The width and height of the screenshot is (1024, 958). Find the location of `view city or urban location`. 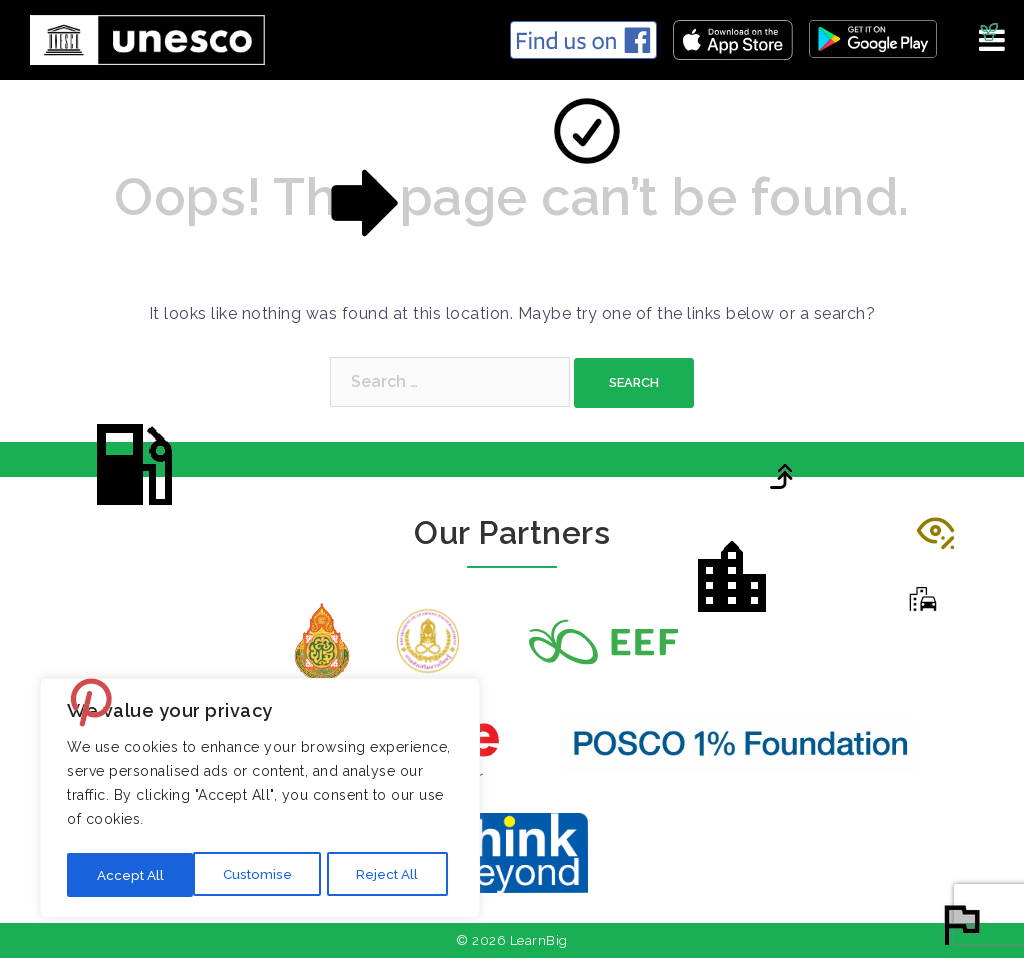

view city or urban location is located at coordinates (732, 578).